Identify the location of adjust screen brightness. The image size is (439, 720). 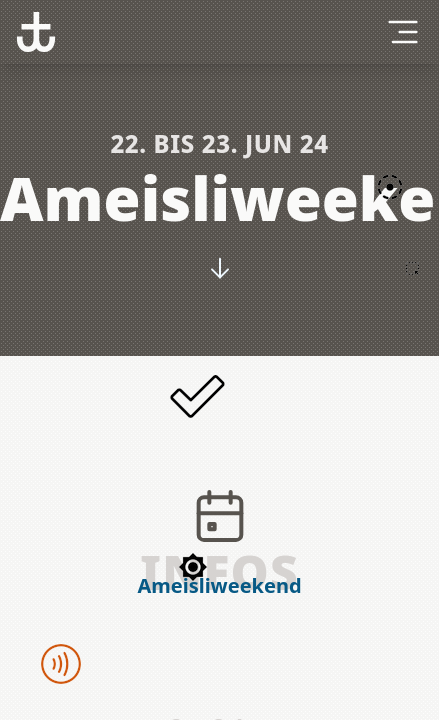
(193, 567).